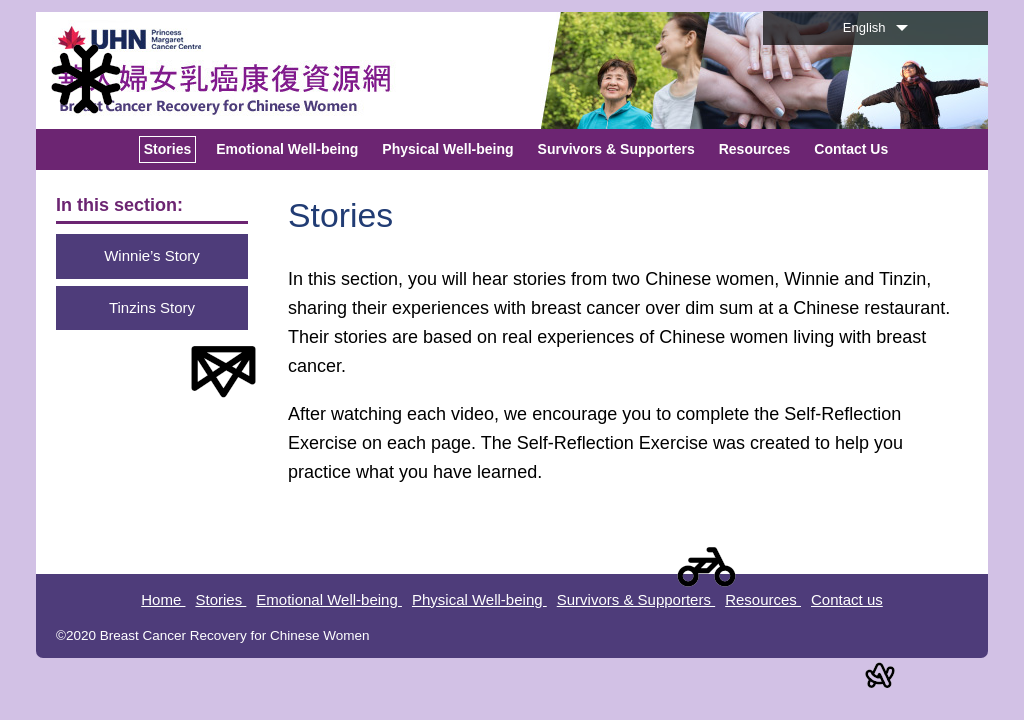 The image size is (1024, 720). What do you see at coordinates (880, 676) in the screenshot?
I see `open the Arc browser` at bounding box center [880, 676].